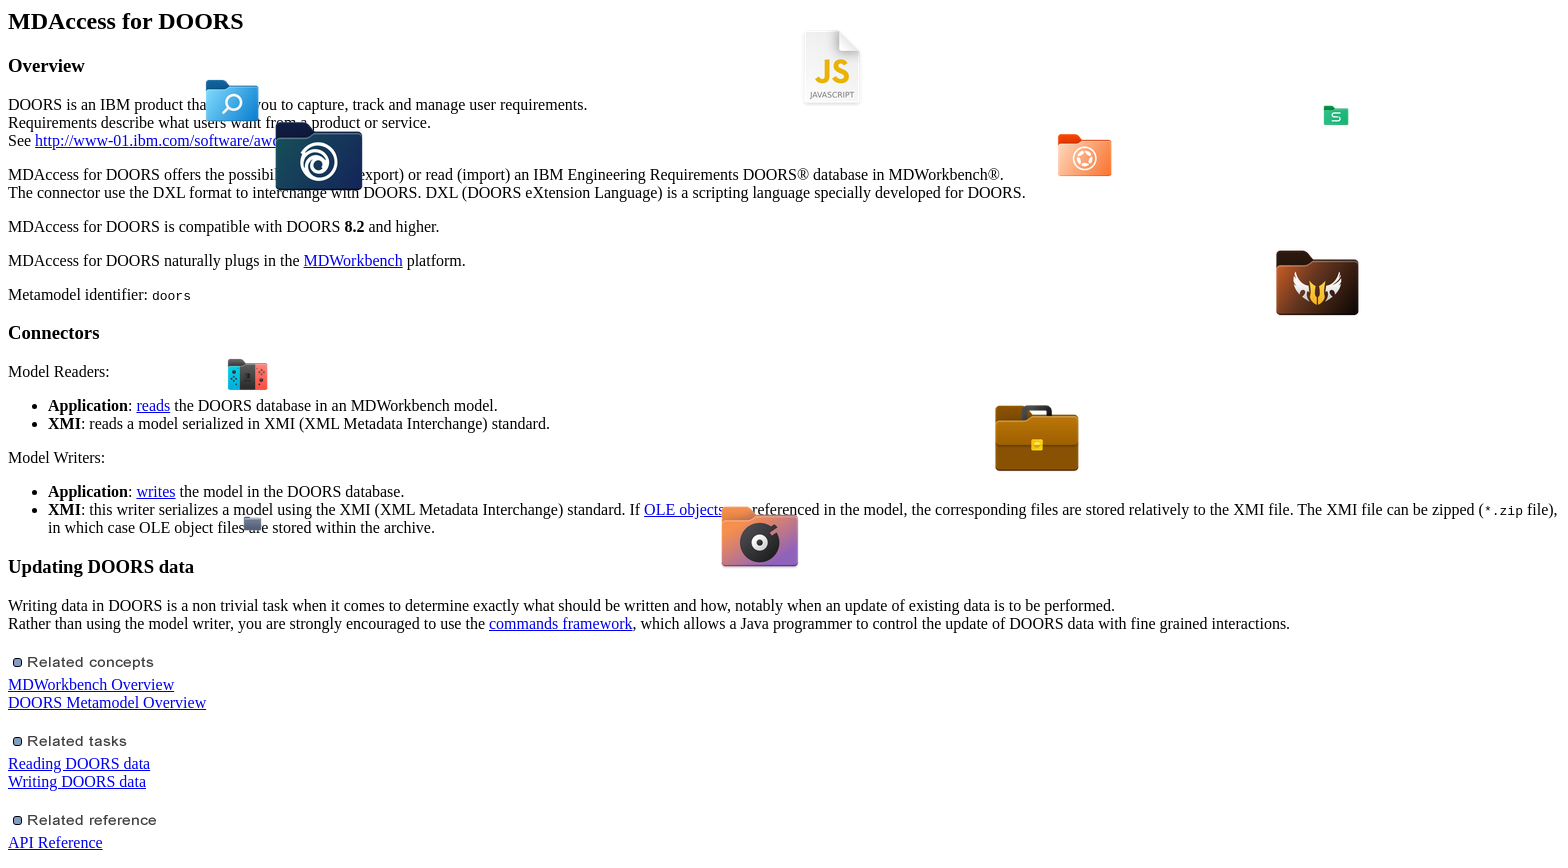 The width and height of the screenshot is (1568, 868). What do you see at coordinates (1336, 116) in the screenshot?
I see `open folder containing WPS spreadsheet files` at bounding box center [1336, 116].